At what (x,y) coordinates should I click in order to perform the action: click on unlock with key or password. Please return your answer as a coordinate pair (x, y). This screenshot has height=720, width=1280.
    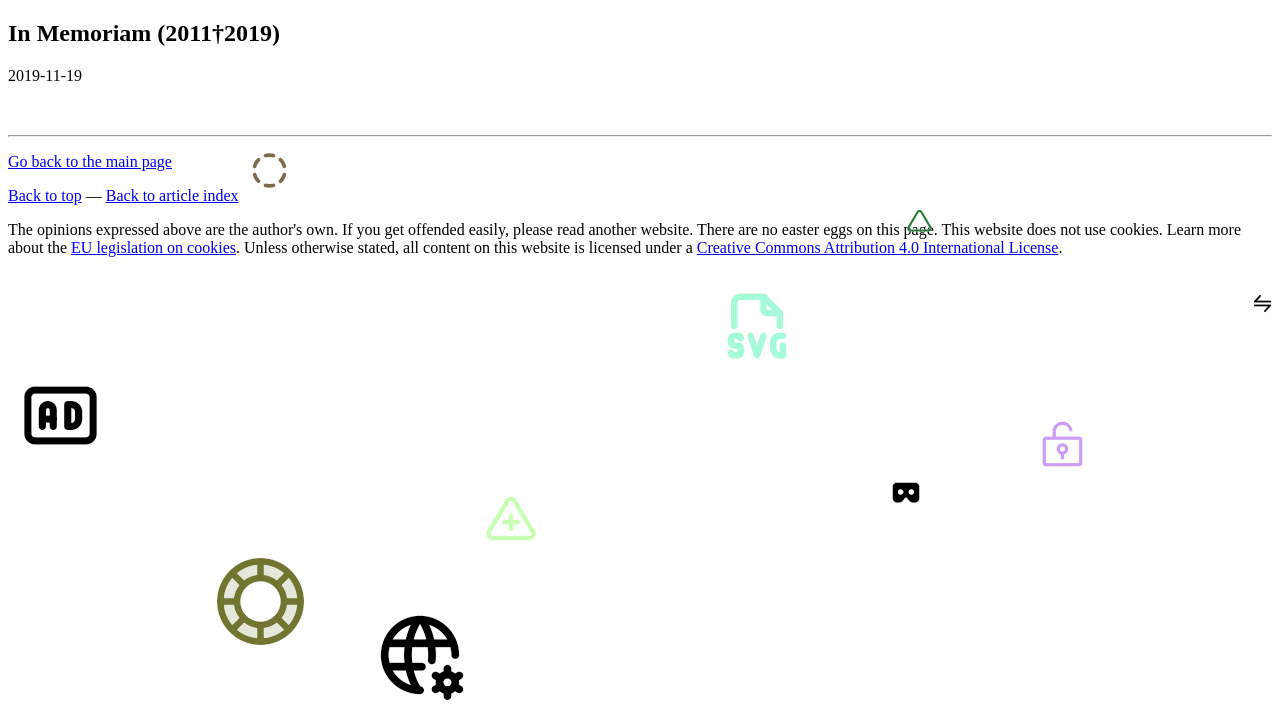
    Looking at the image, I should click on (1062, 446).